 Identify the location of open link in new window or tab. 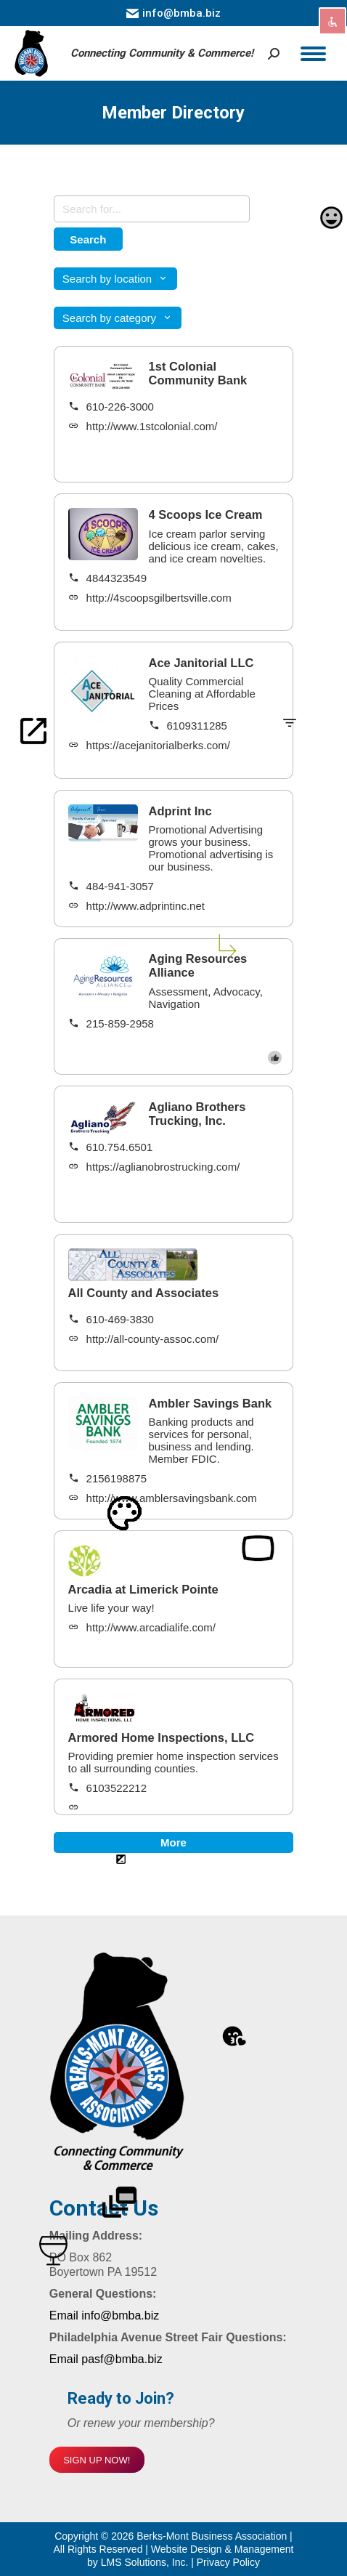
(33, 731).